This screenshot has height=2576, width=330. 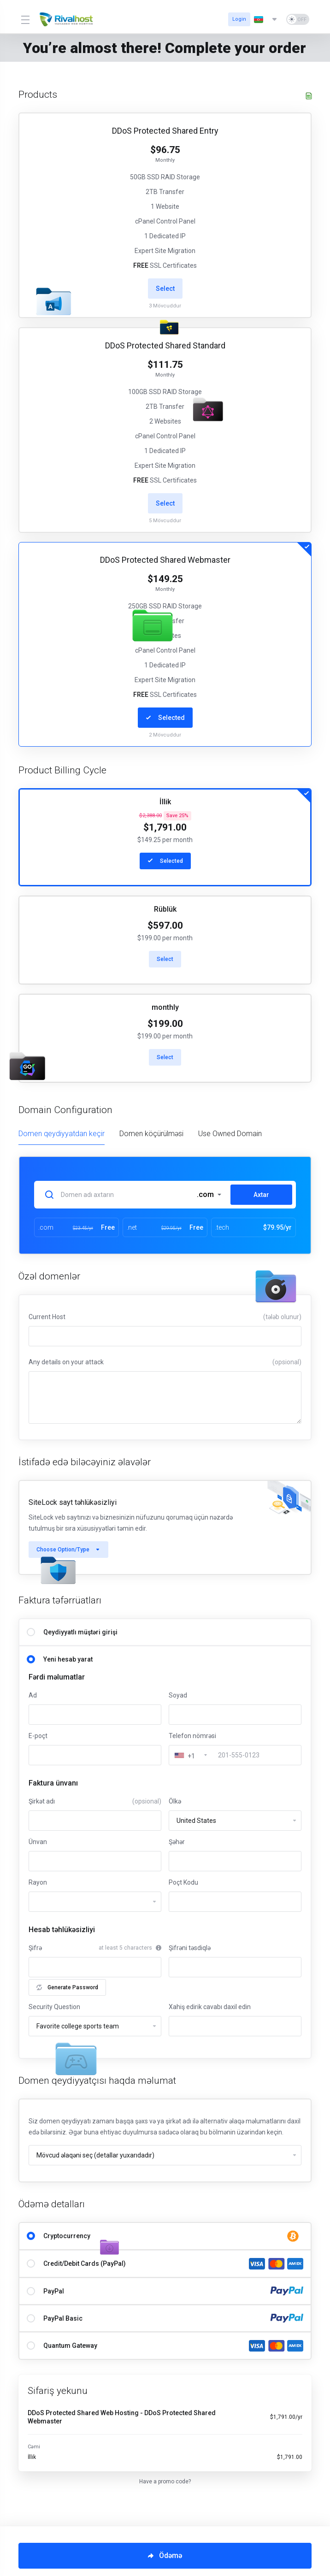 I want to click on open your music files folder, so click(x=276, y=1287).